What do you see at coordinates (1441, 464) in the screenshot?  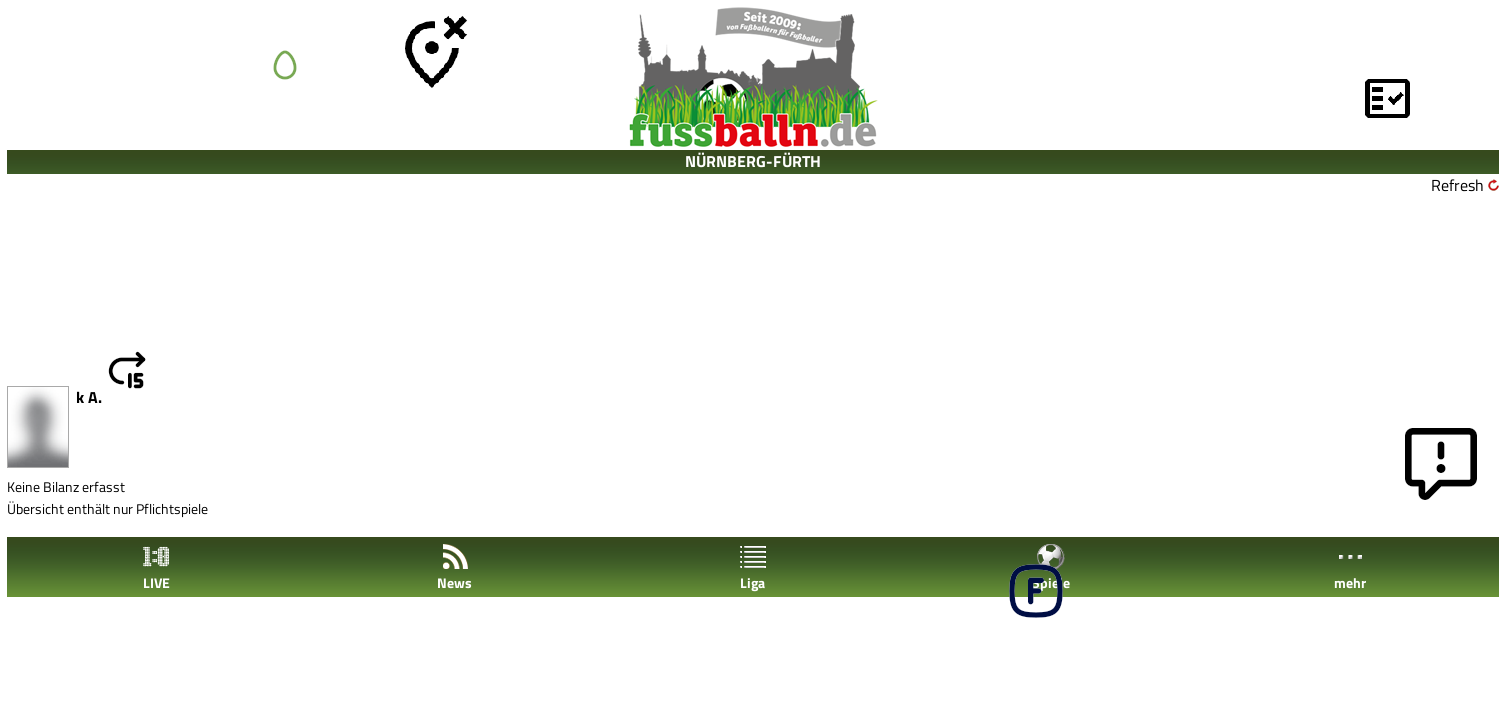 I see `report an issue or problem` at bounding box center [1441, 464].